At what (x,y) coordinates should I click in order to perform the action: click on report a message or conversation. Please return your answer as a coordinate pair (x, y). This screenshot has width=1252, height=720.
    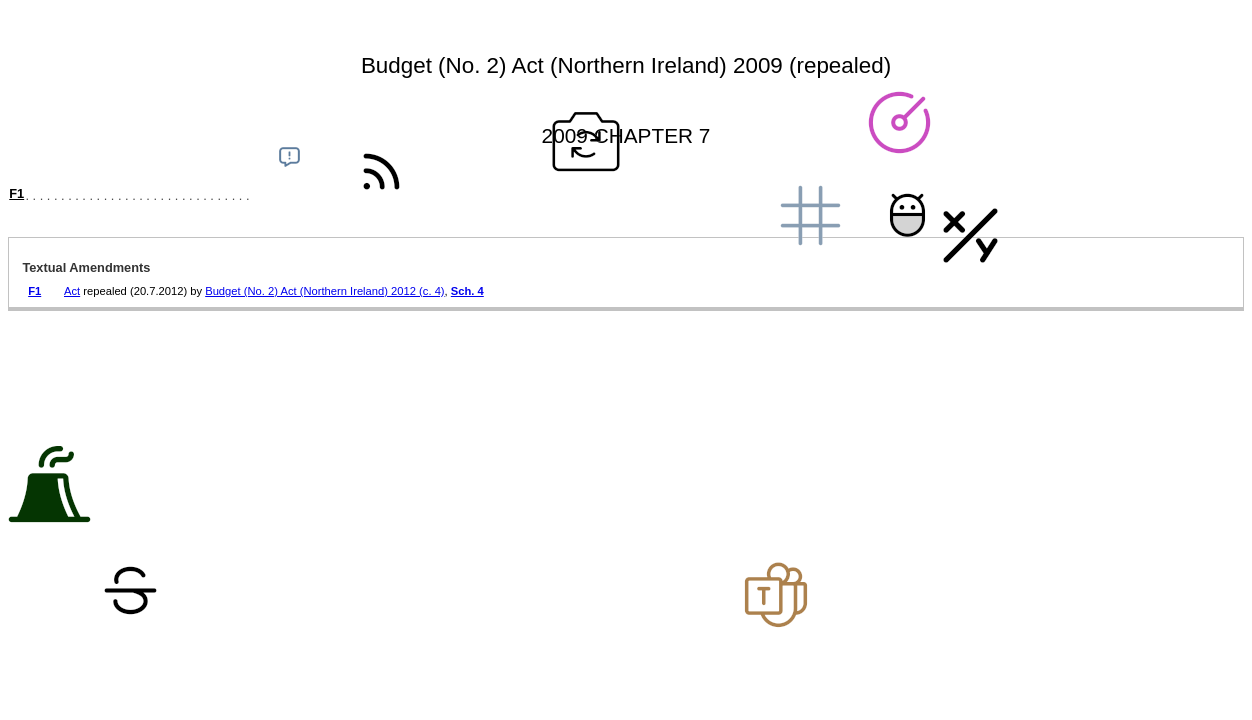
    Looking at the image, I should click on (289, 156).